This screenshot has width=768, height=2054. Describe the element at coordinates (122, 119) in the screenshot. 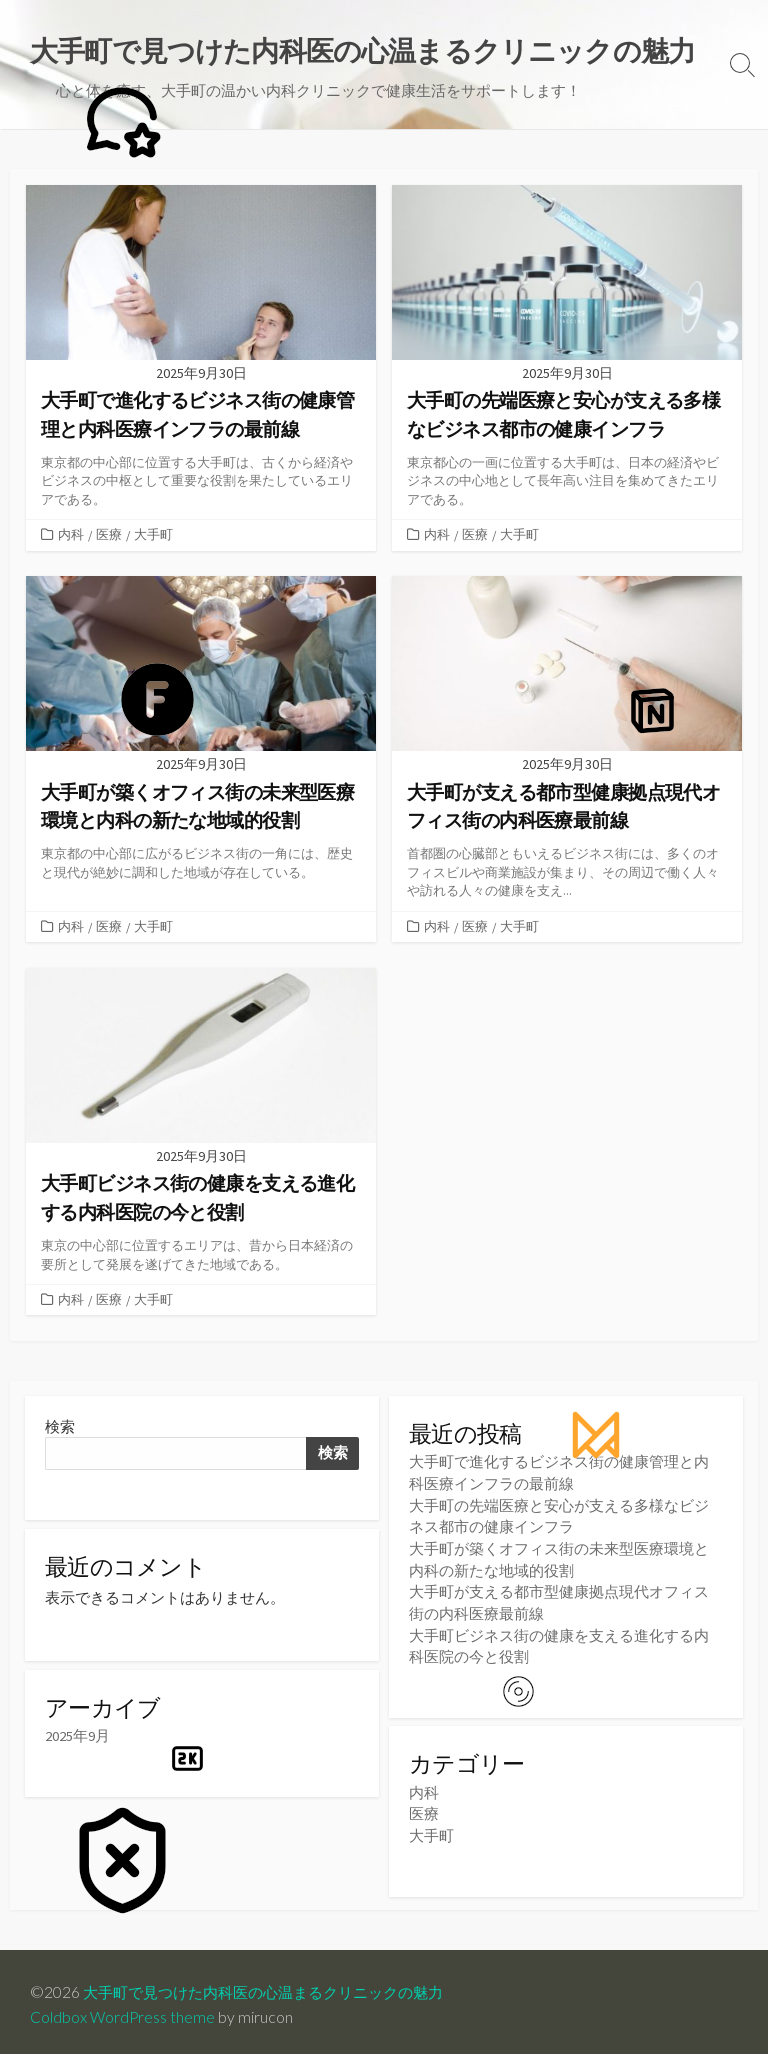

I see `mark a conversation as favorite` at that location.